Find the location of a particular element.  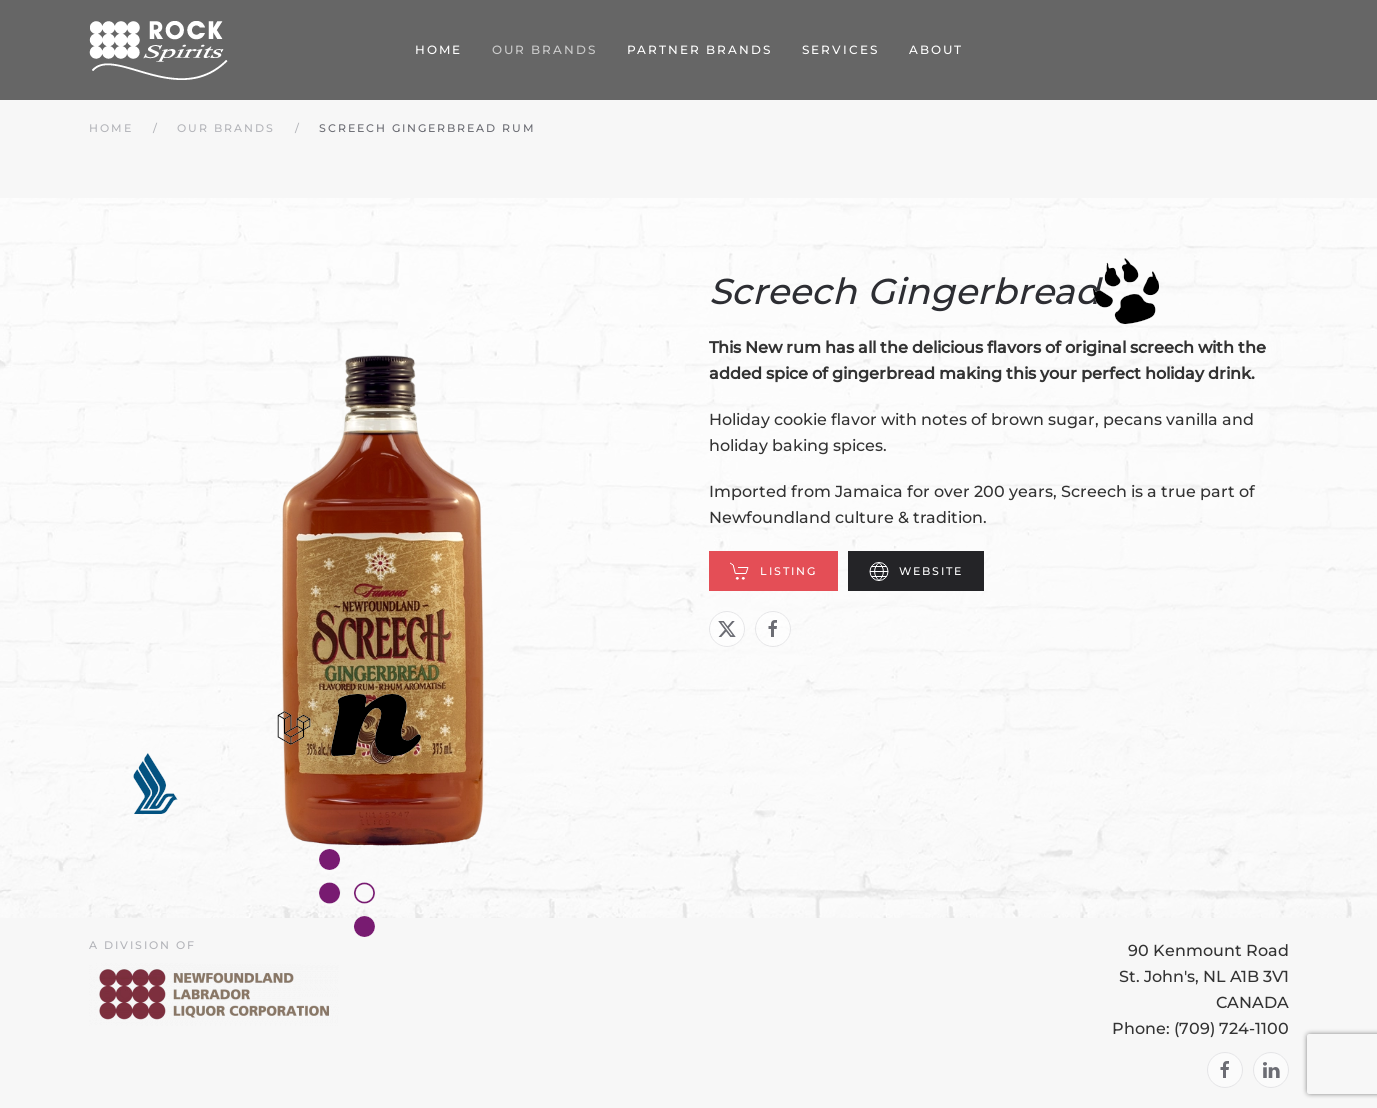

notist app logo is located at coordinates (376, 725).